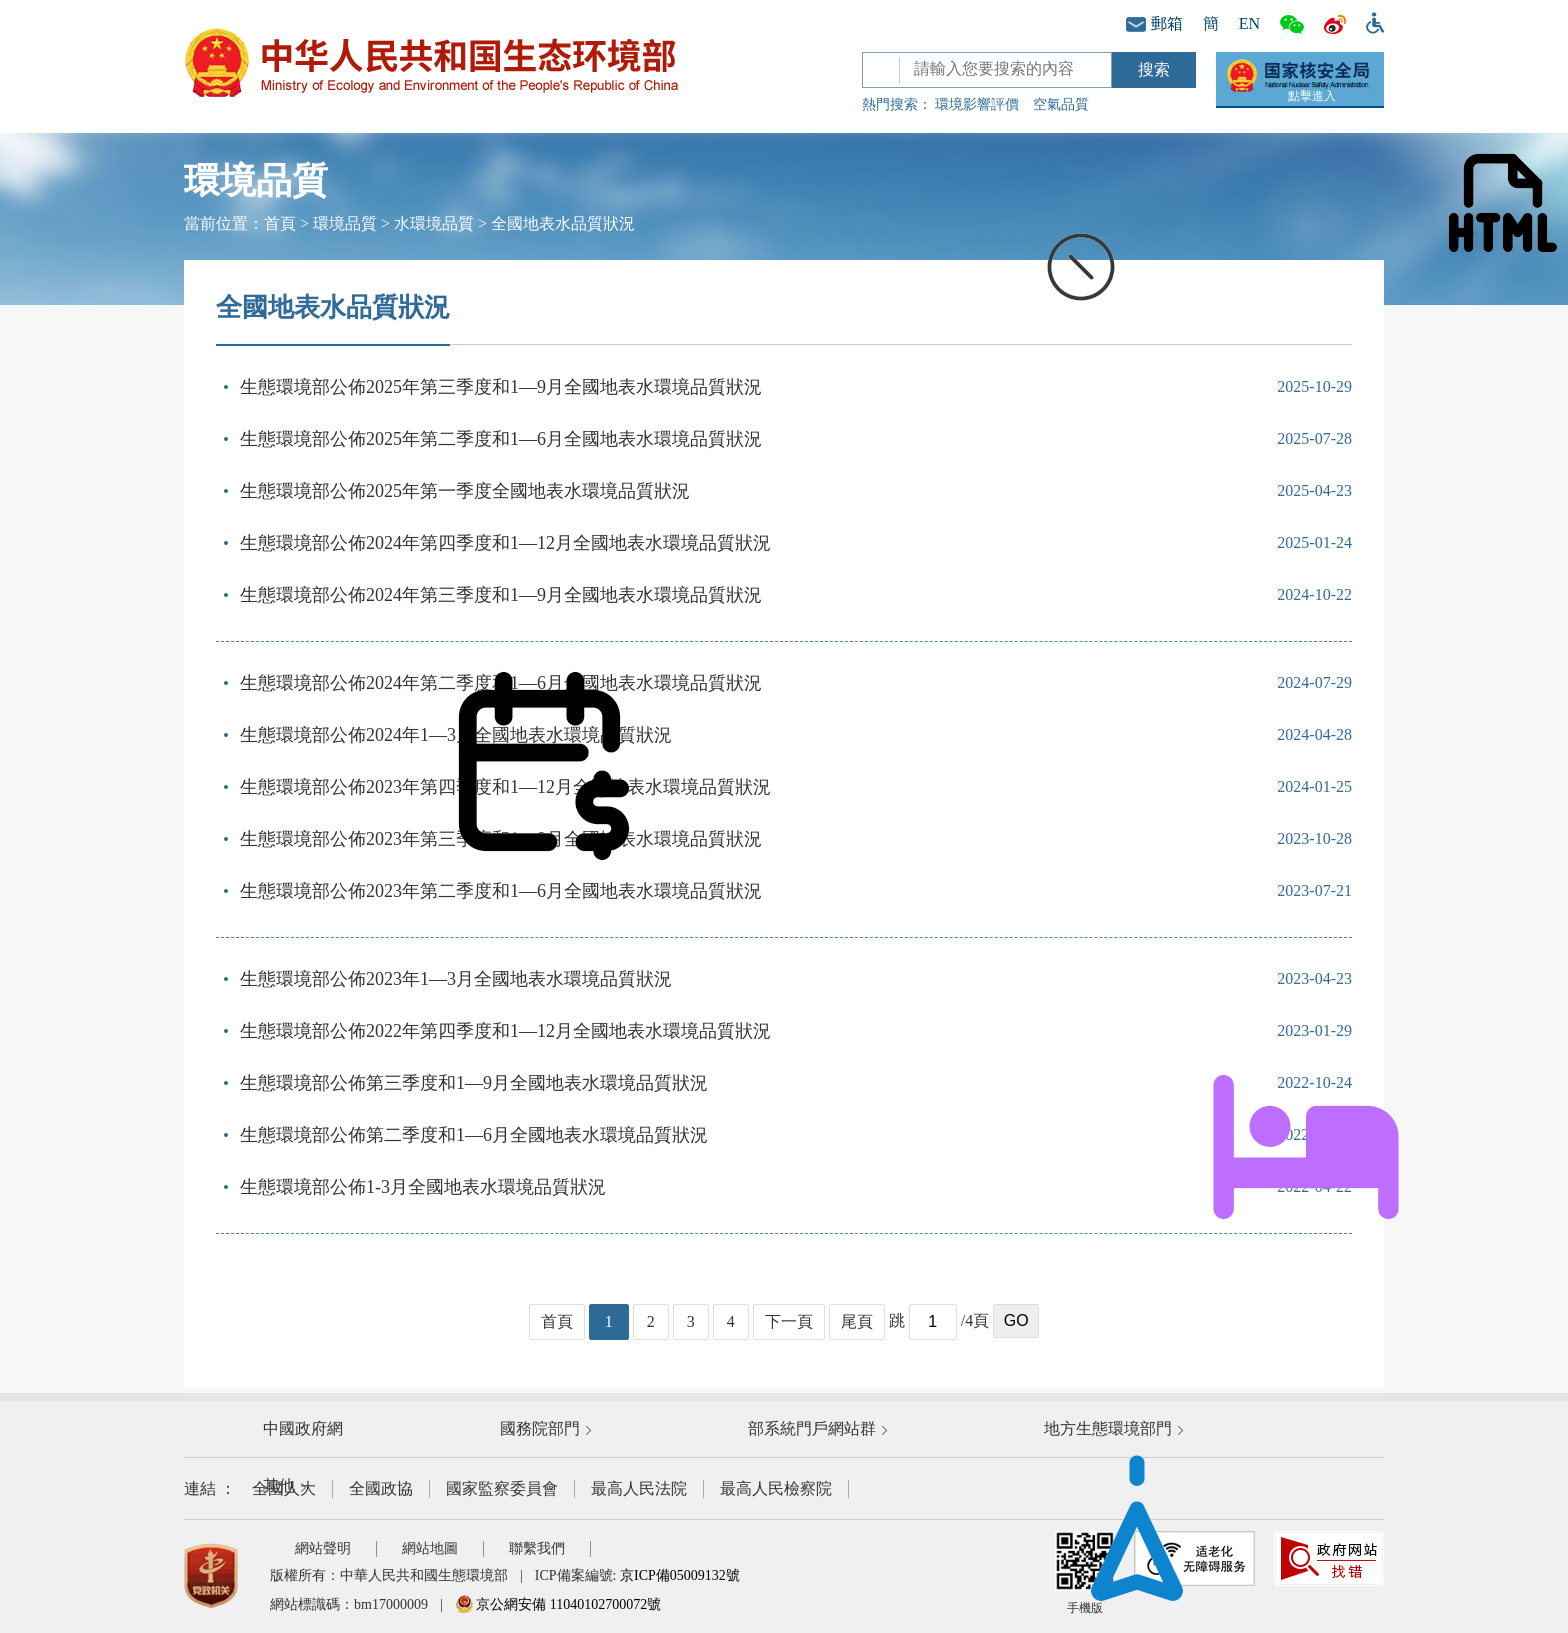 Image resolution: width=1568 pixels, height=1633 pixels. What do you see at coordinates (1503, 203) in the screenshot?
I see `indicates an HTML file type` at bounding box center [1503, 203].